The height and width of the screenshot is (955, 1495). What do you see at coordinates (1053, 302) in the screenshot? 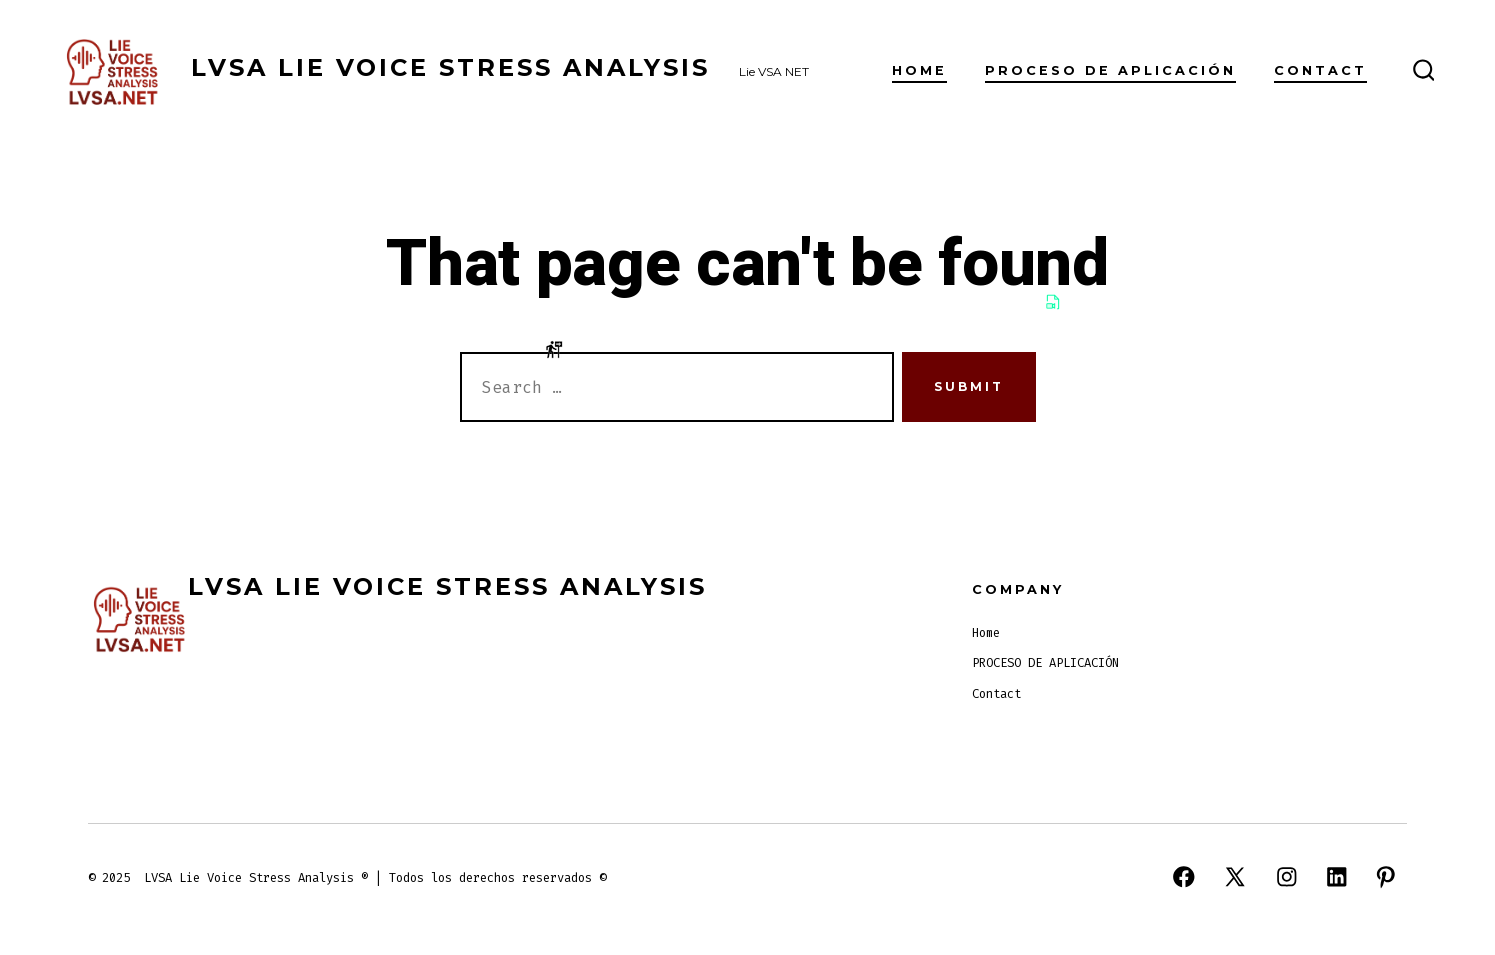
I see `video file attachment` at bounding box center [1053, 302].